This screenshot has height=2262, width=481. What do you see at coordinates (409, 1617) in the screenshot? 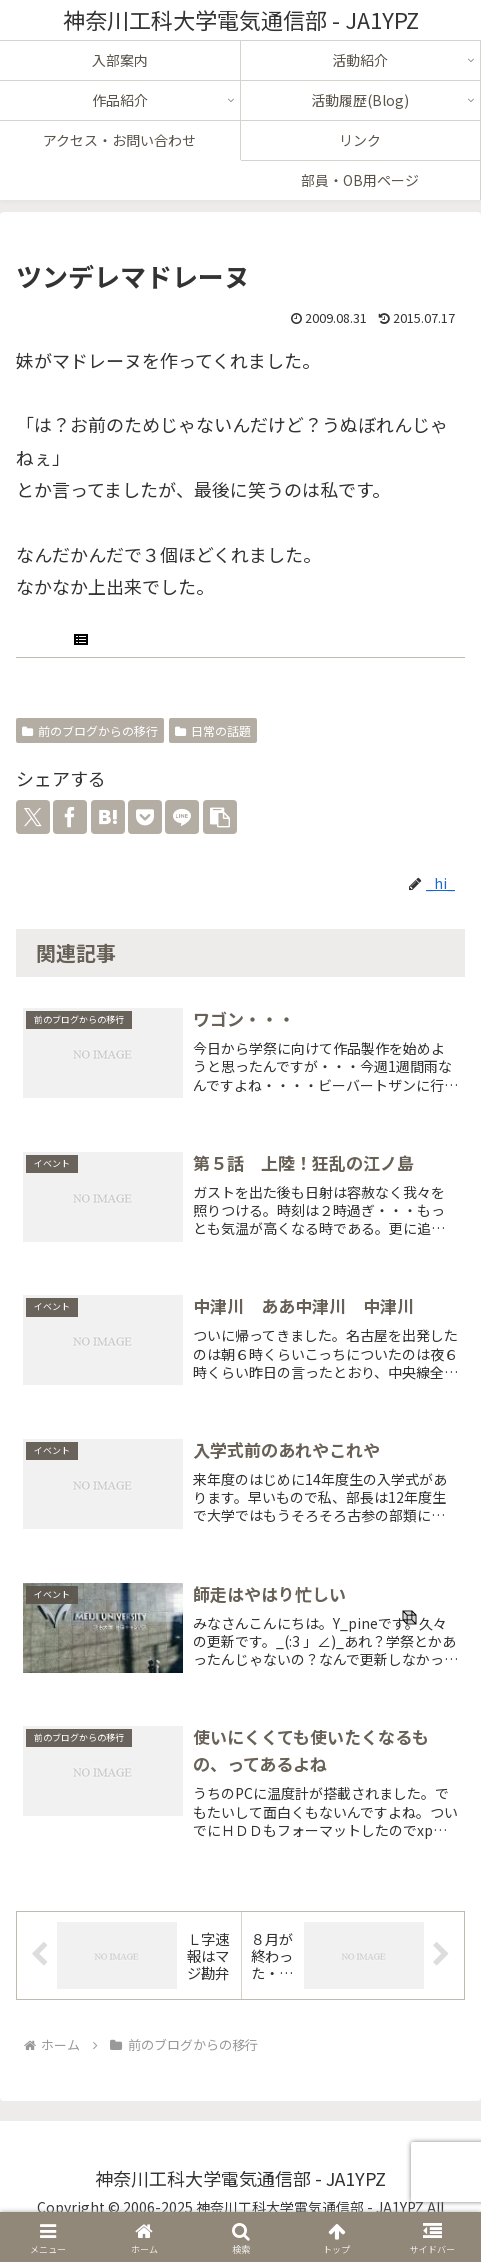
I see `view 3D model or object` at bounding box center [409, 1617].